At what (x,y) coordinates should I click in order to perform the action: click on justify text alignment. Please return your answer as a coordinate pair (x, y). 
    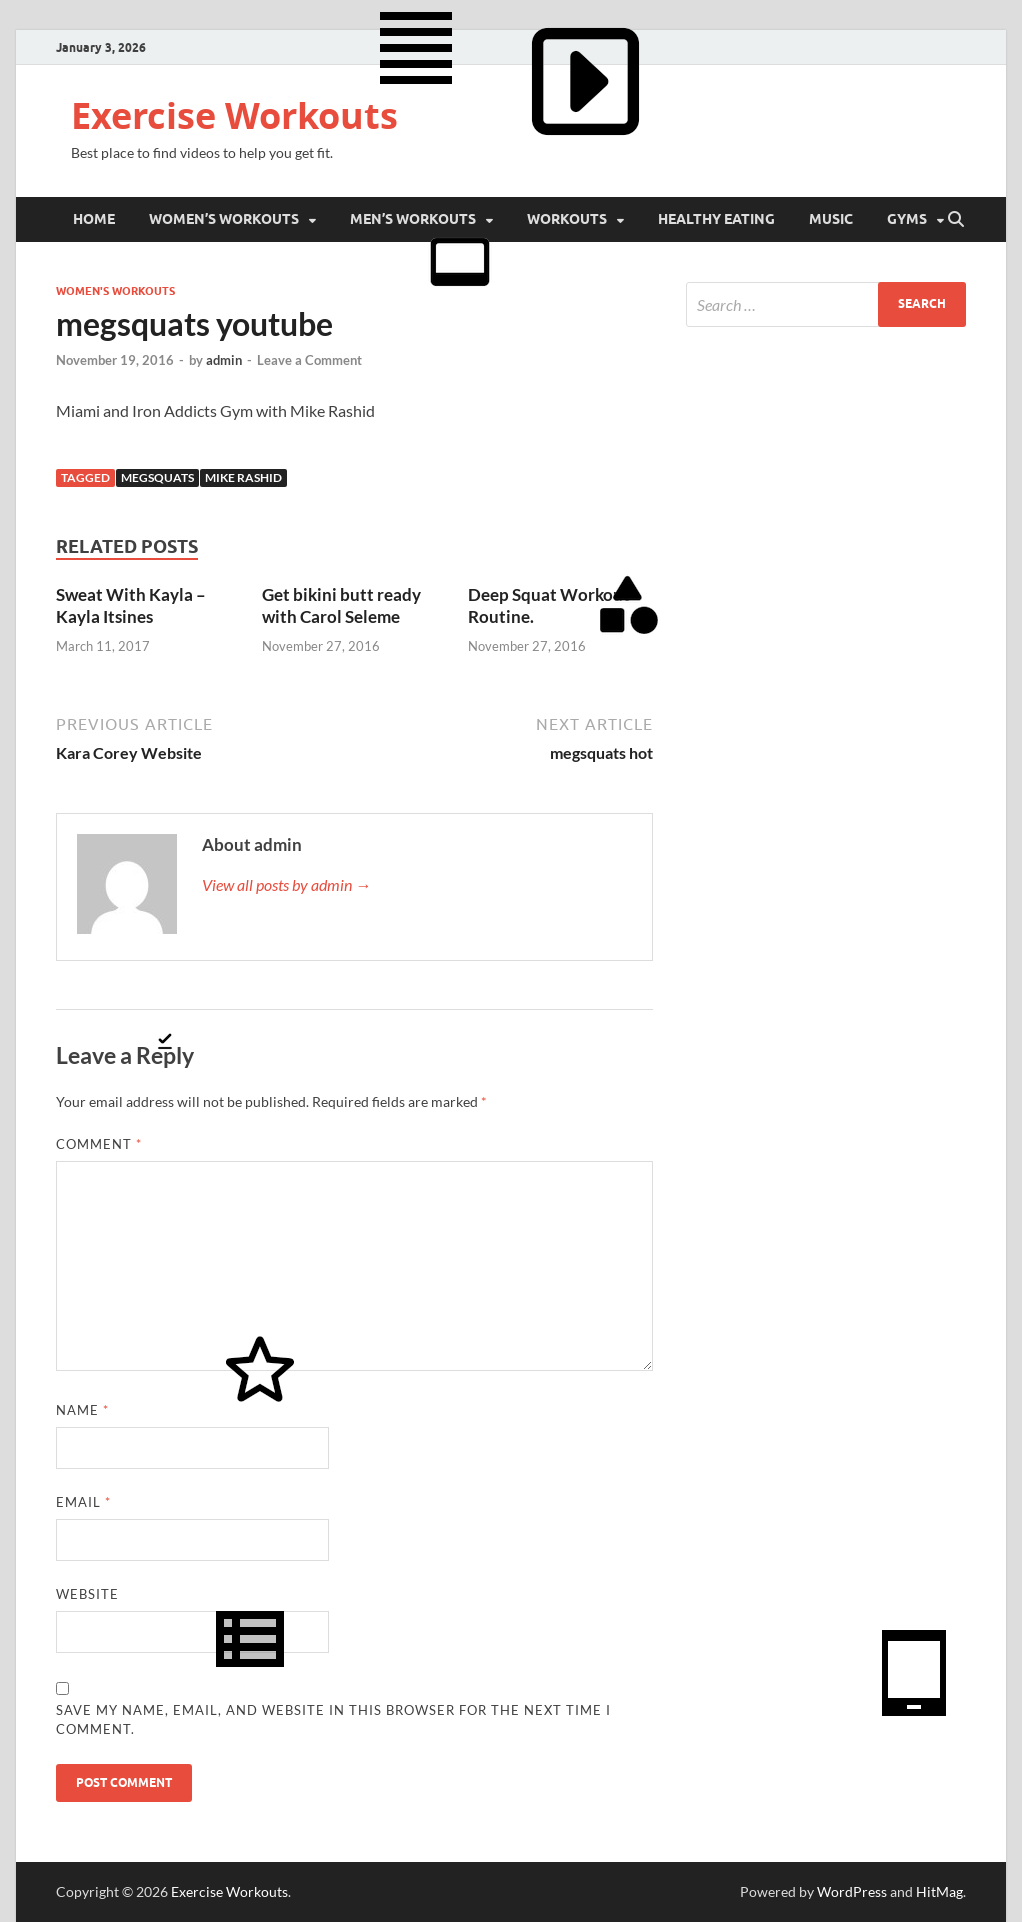
    Looking at the image, I should click on (416, 48).